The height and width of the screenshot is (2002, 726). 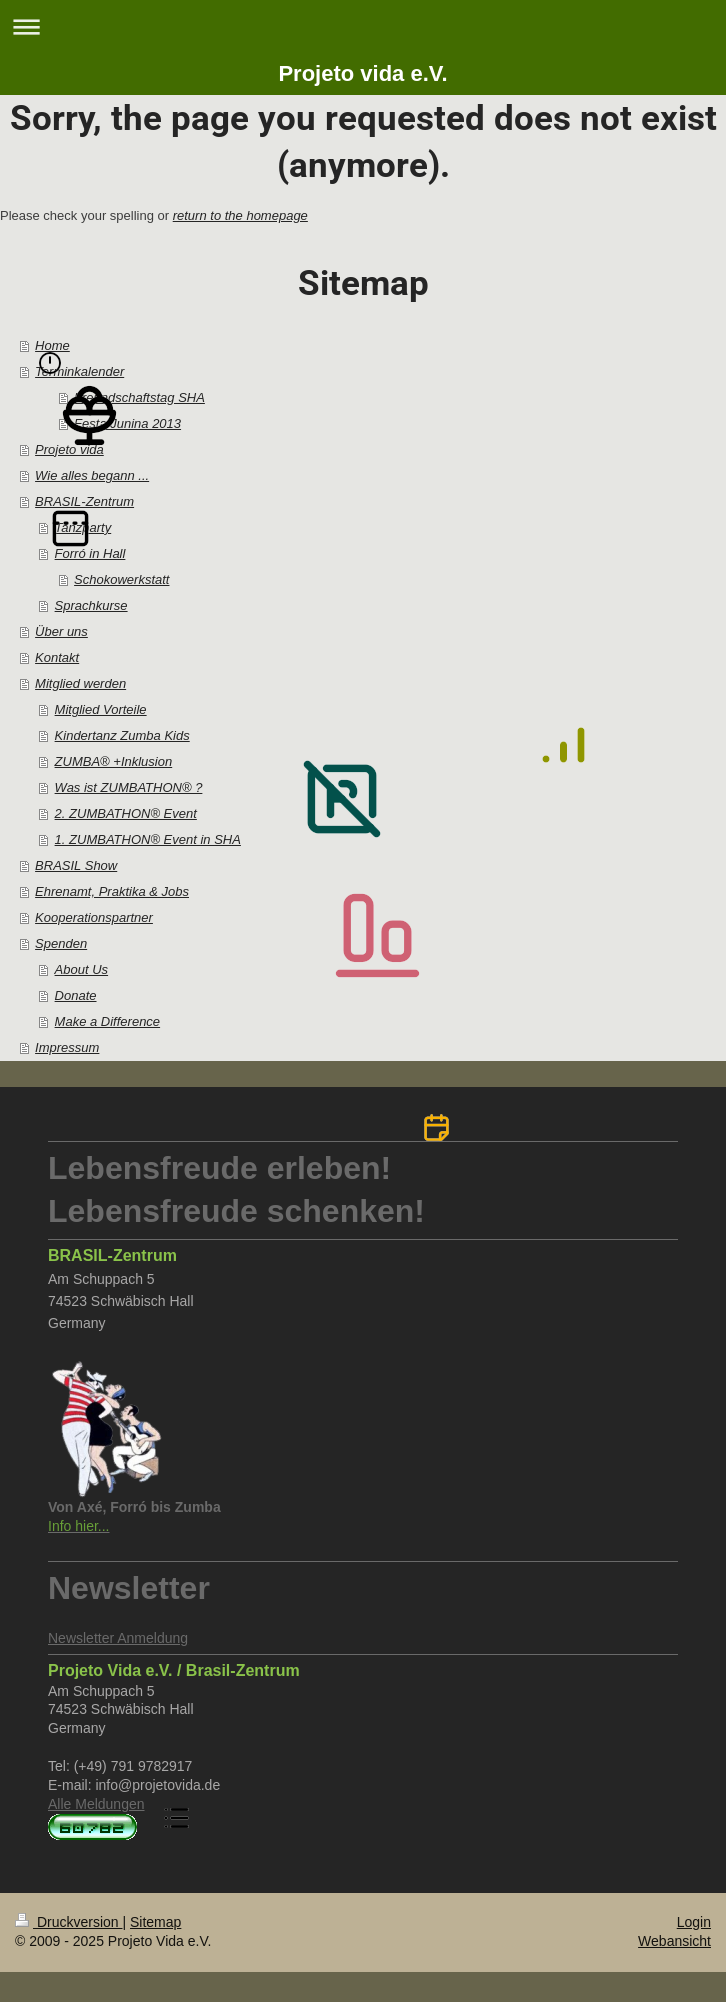 I want to click on view dessert or ice cream options, so click(x=89, y=415).